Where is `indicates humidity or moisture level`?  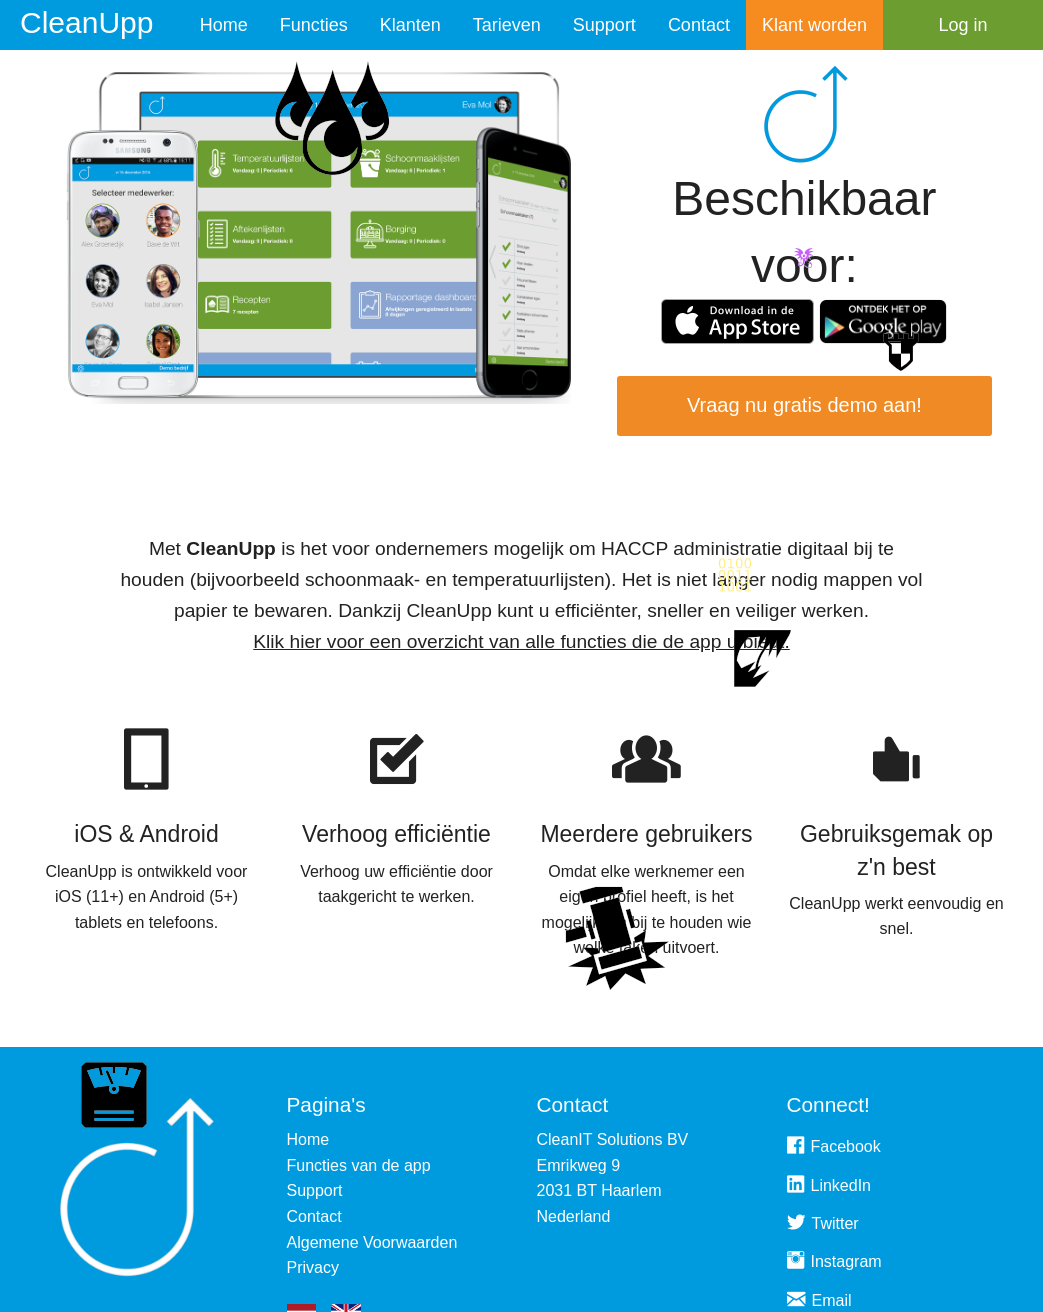
indicates humidity or moisture level is located at coordinates (332, 118).